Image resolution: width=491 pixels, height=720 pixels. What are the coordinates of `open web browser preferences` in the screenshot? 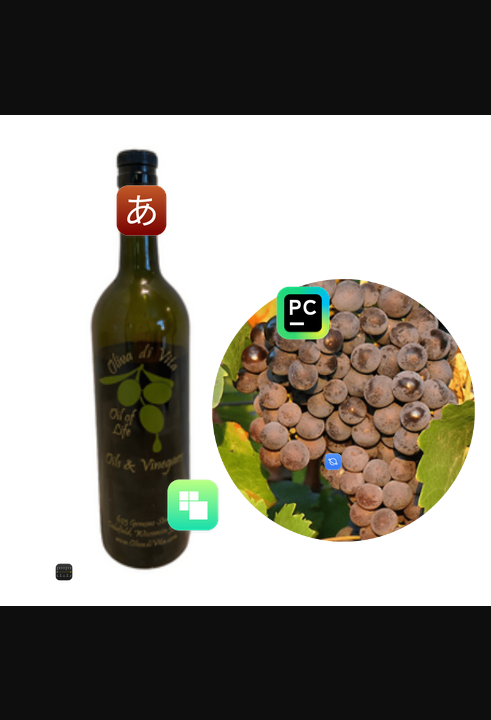 It's located at (333, 462).